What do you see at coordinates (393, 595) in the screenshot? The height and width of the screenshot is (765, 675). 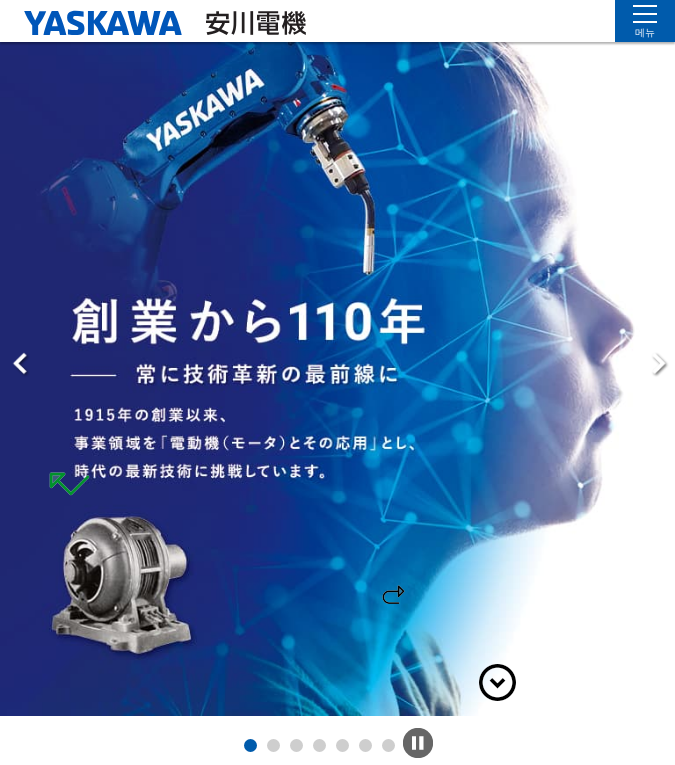 I see `redo last action` at bounding box center [393, 595].